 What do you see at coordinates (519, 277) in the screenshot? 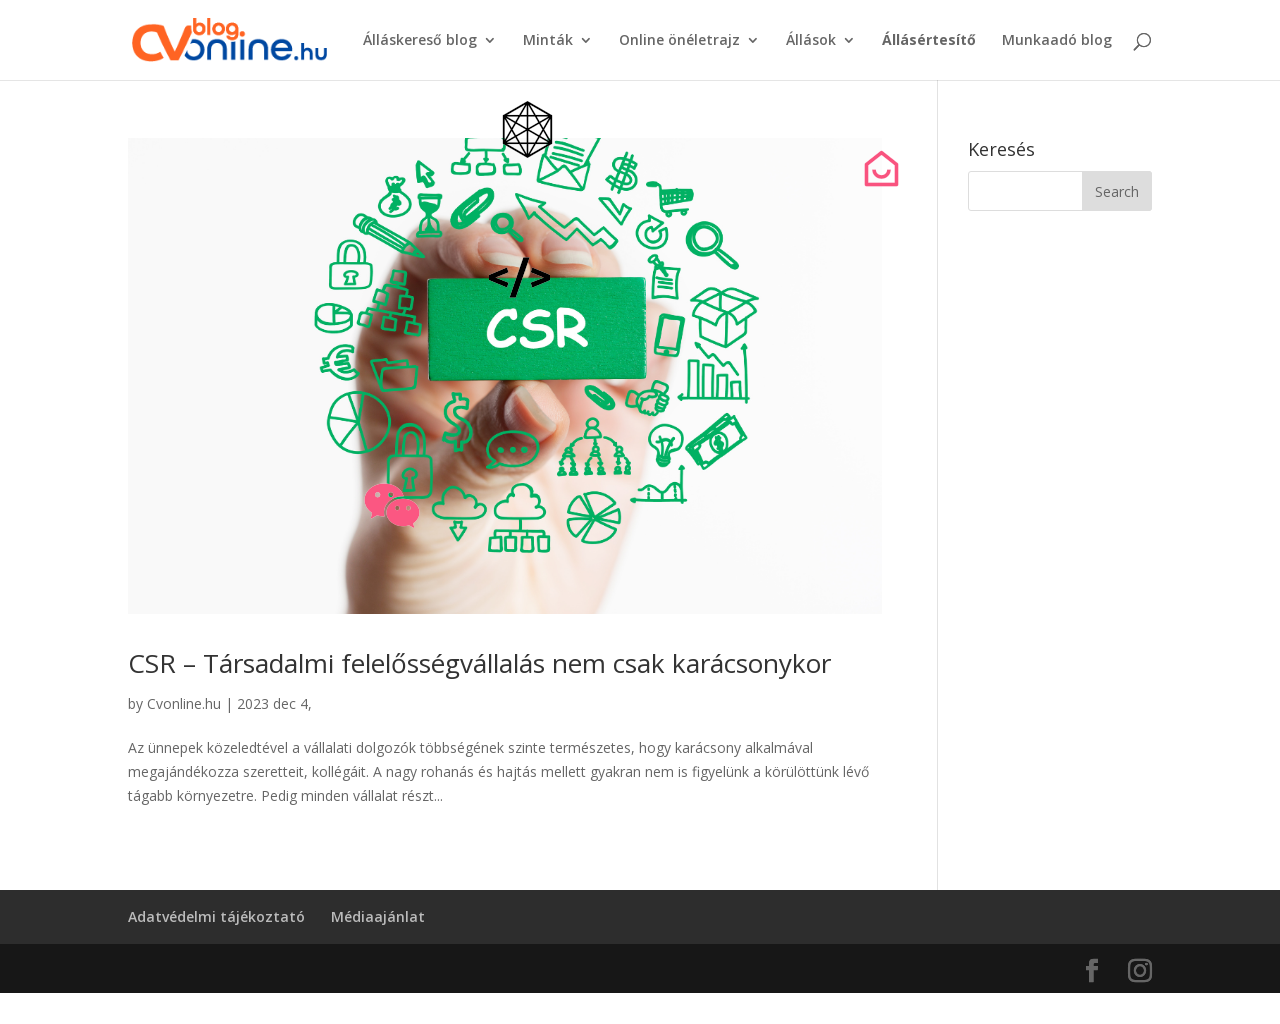
I see `htmx library or framework logo` at bounding box center [519, 277].